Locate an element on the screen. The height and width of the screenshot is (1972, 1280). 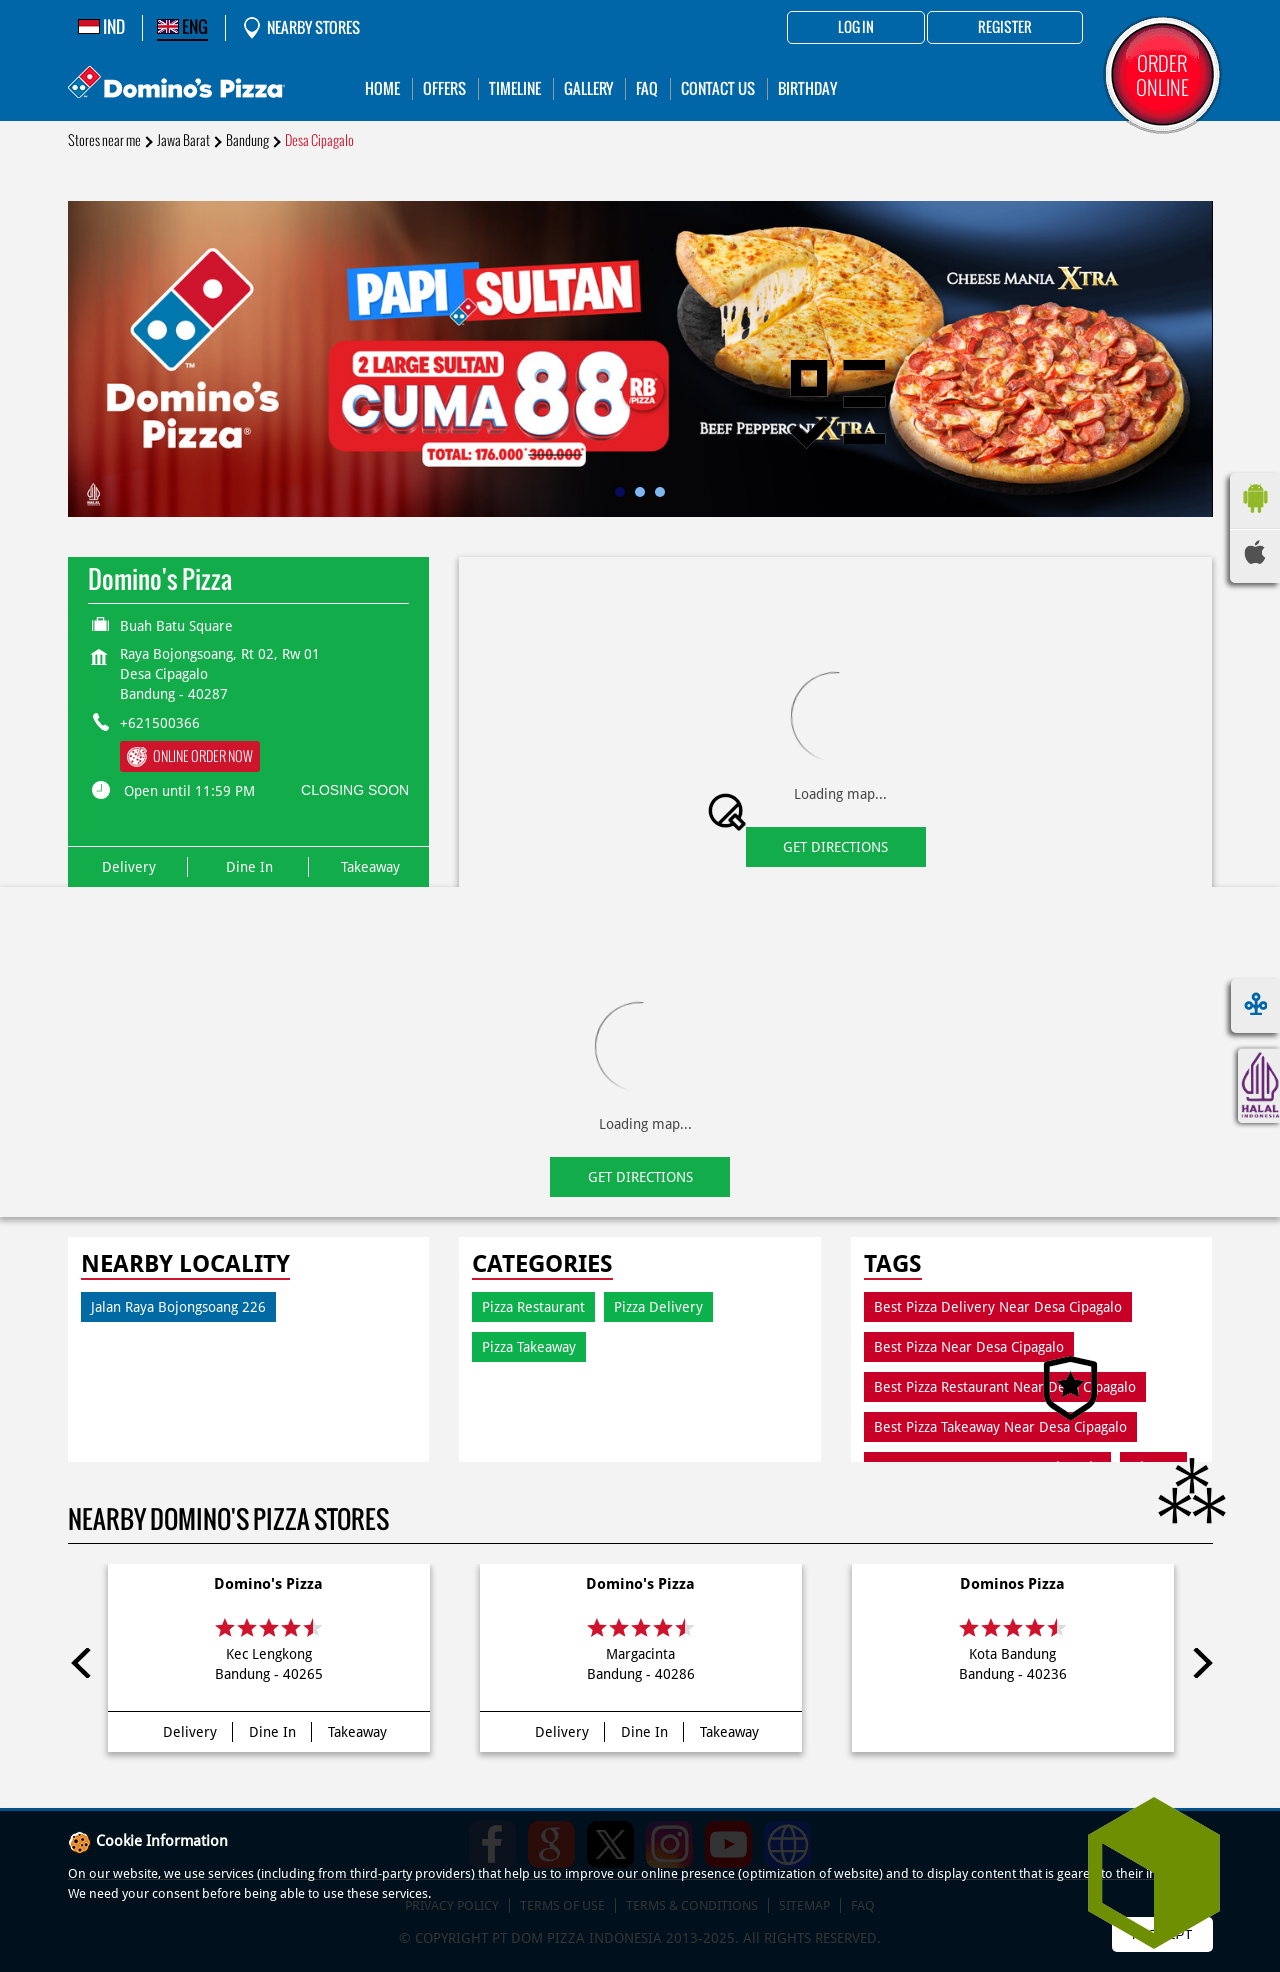
view completed tasks in a checklist is located at coordinates (838, 402).